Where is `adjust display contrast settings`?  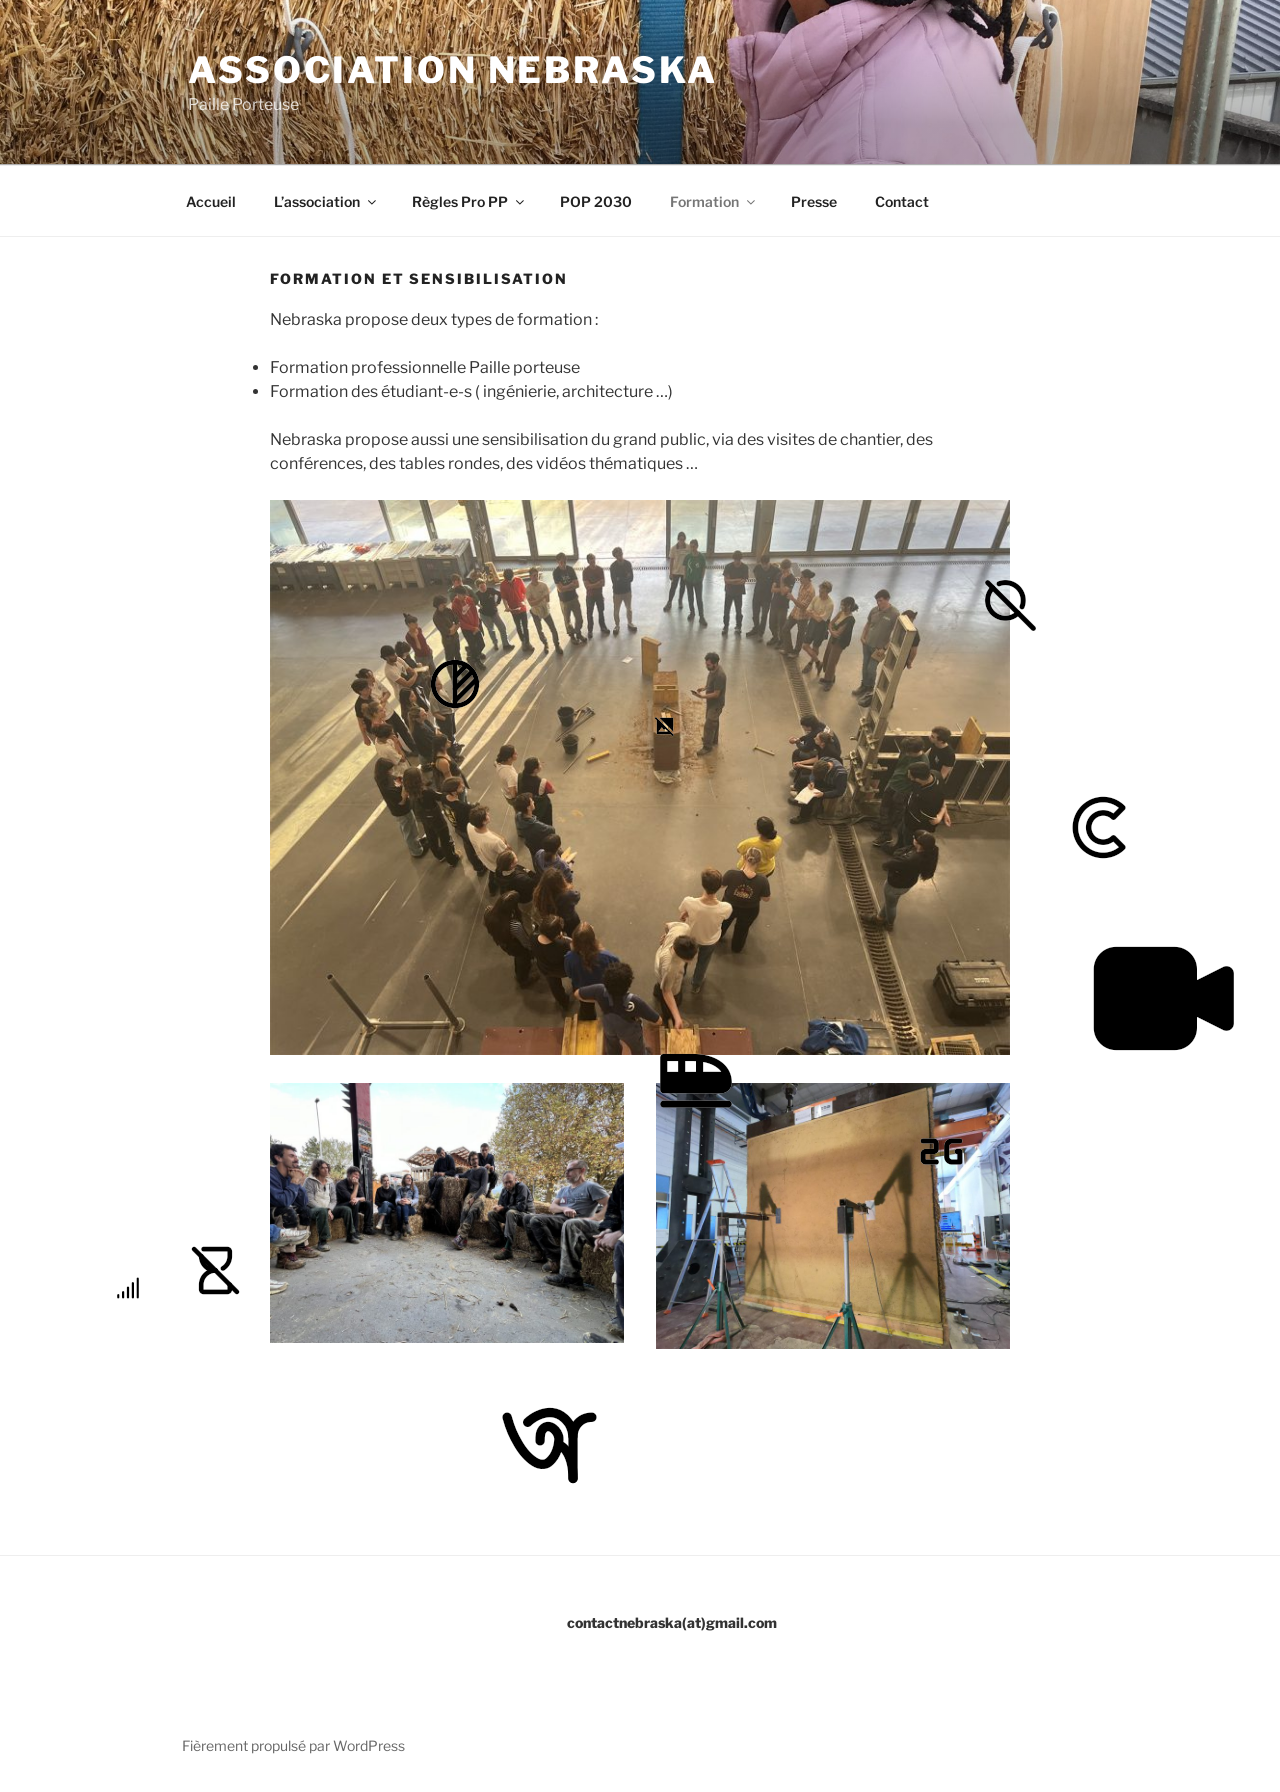 adjust display contrast settings is located at coordinates (455, 684).